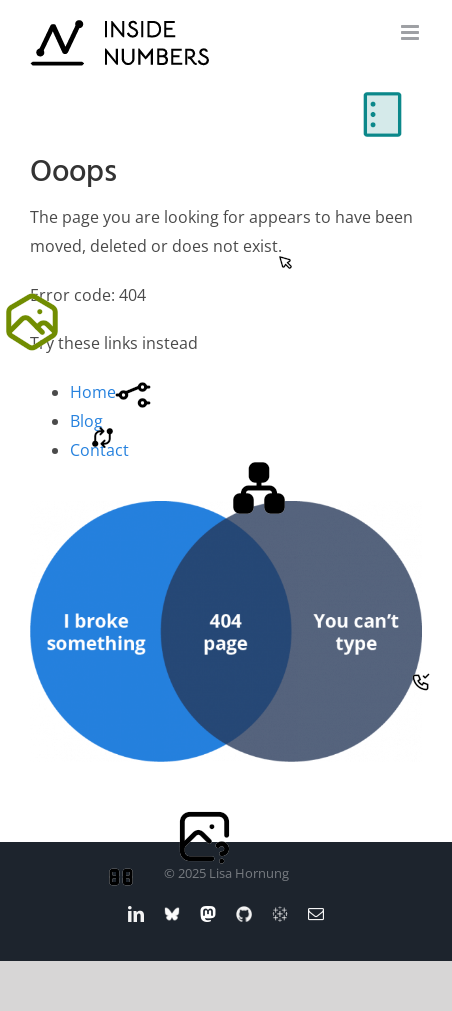 The height and width of the screenshot is (1011, 452). Describe the element at coordinates (102, 437) in the screenshot. I see `swap or exchange items` at that location.